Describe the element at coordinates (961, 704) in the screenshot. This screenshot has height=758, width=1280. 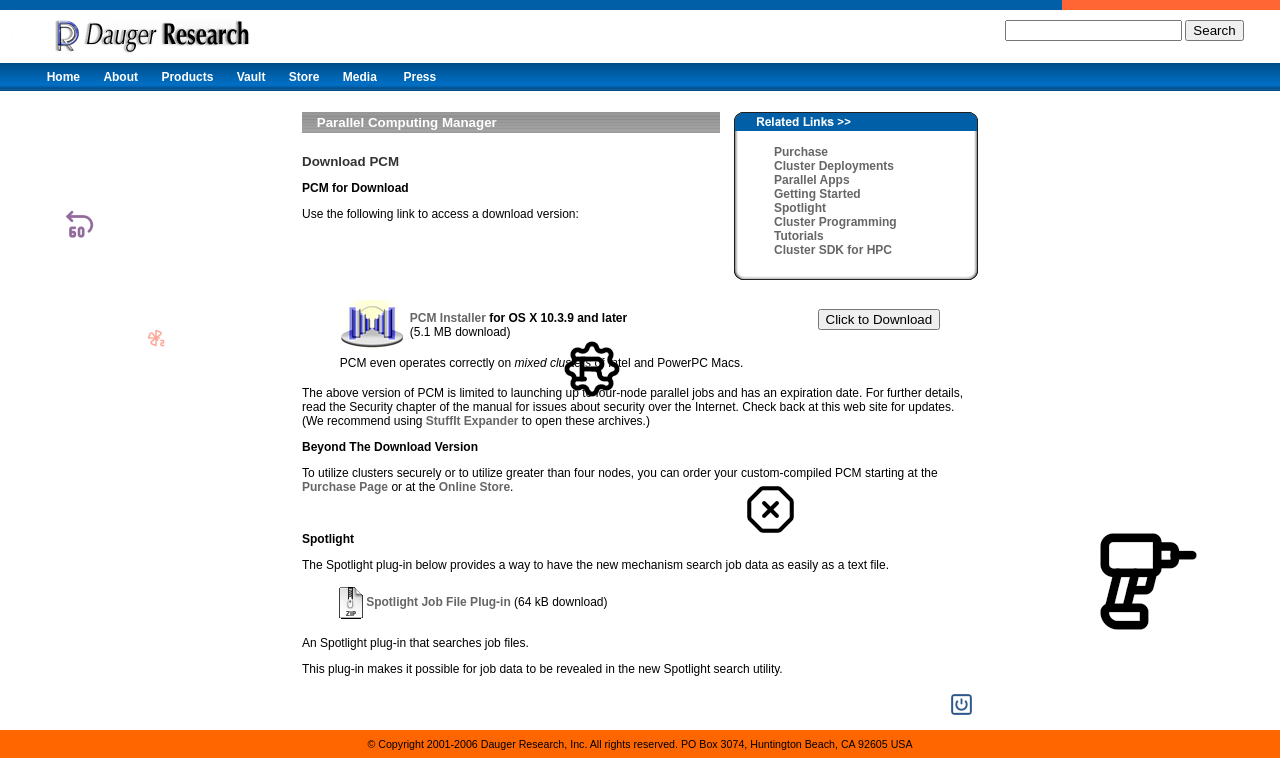
I see `toggle power on or off` at that location.